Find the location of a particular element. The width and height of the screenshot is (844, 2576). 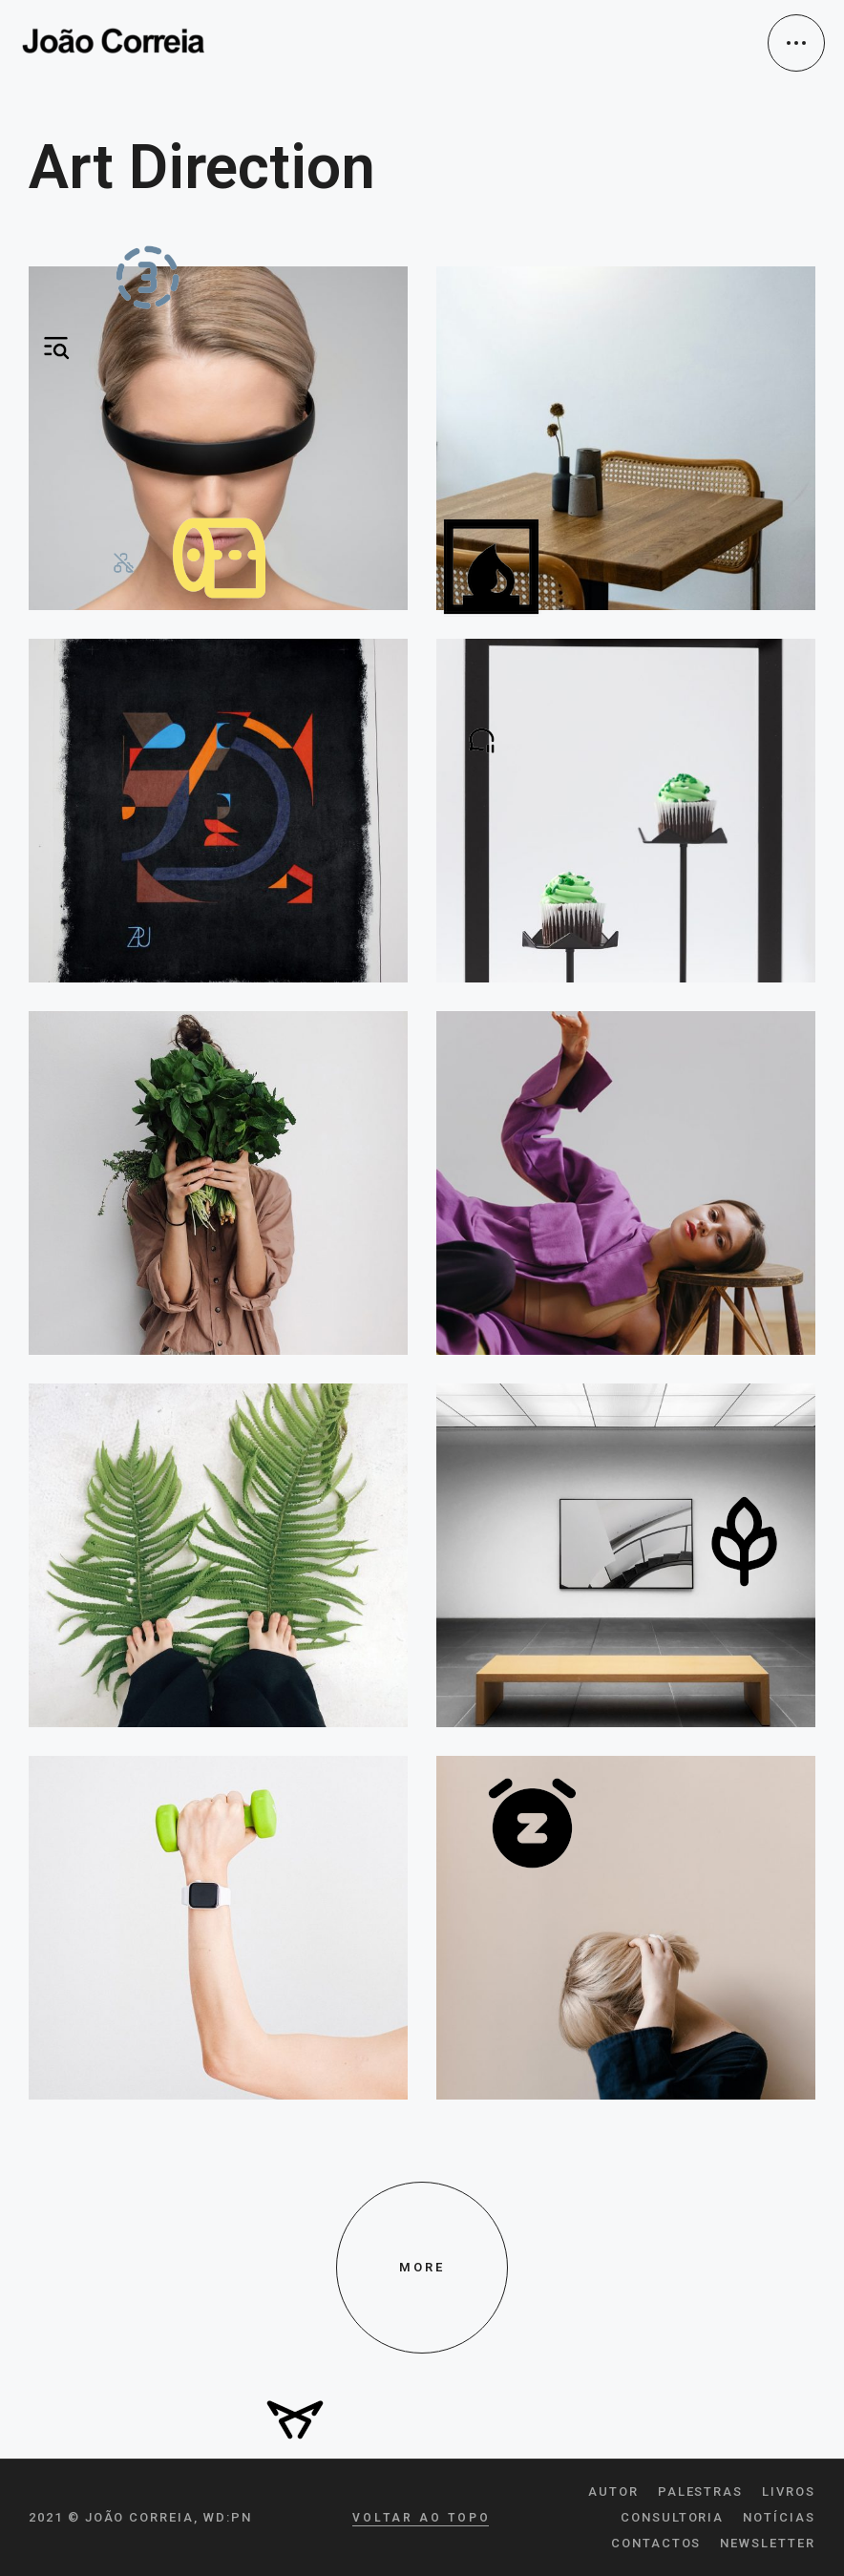

pause message notifications is located at coordinates (481, 739).